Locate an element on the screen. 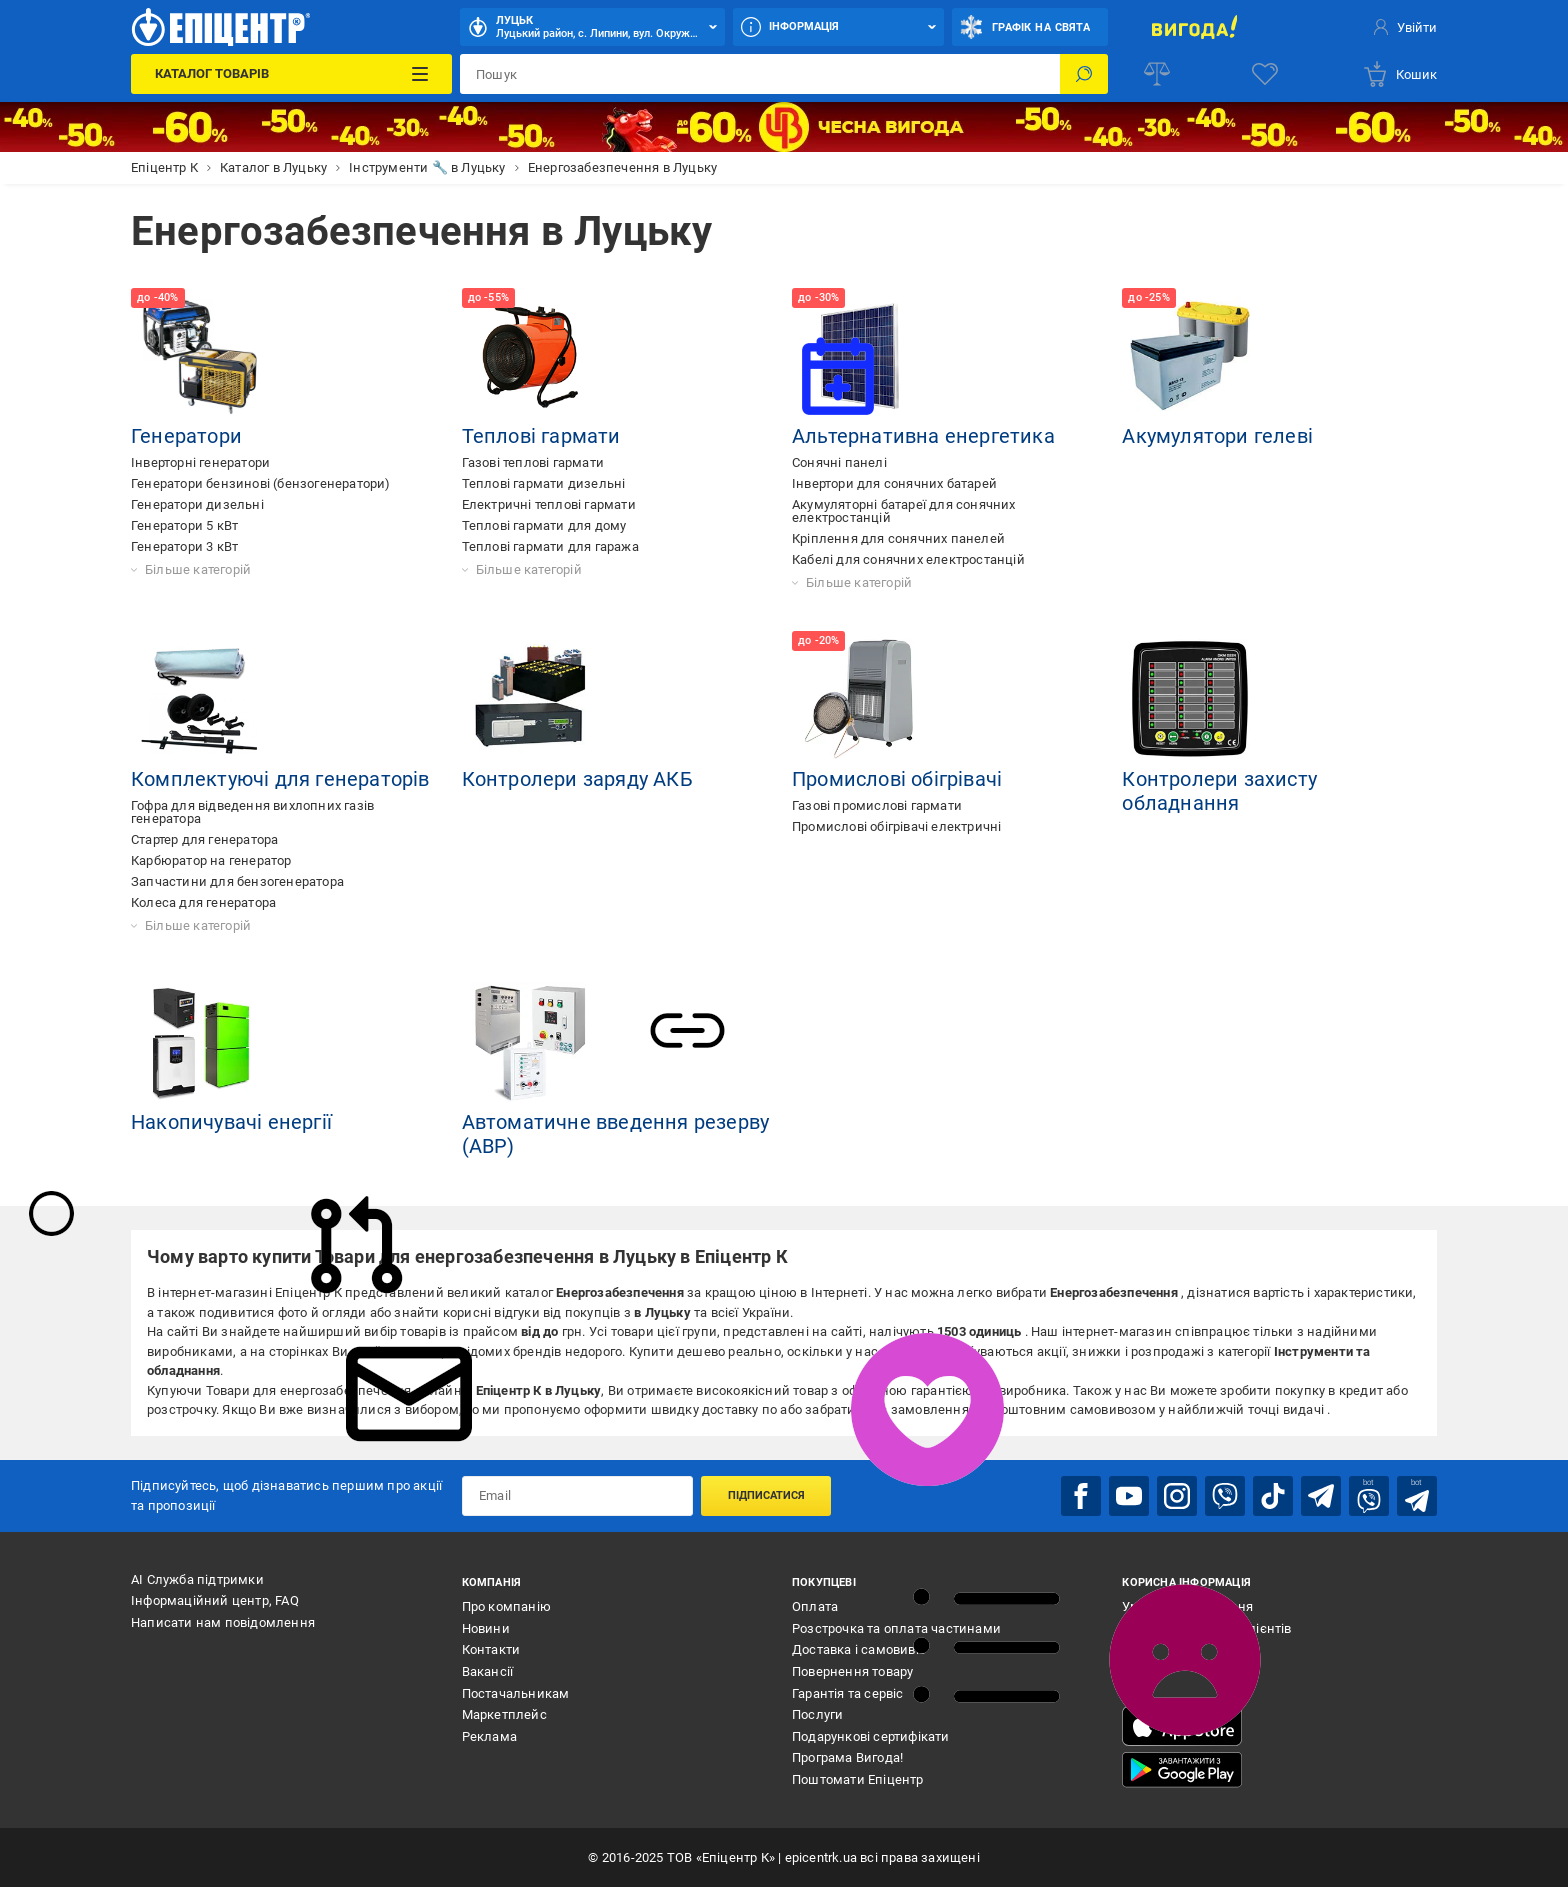 This screenshot has height=1887, width=1568. like or favorite an item in your feed is located at coordinates (927, 1409).